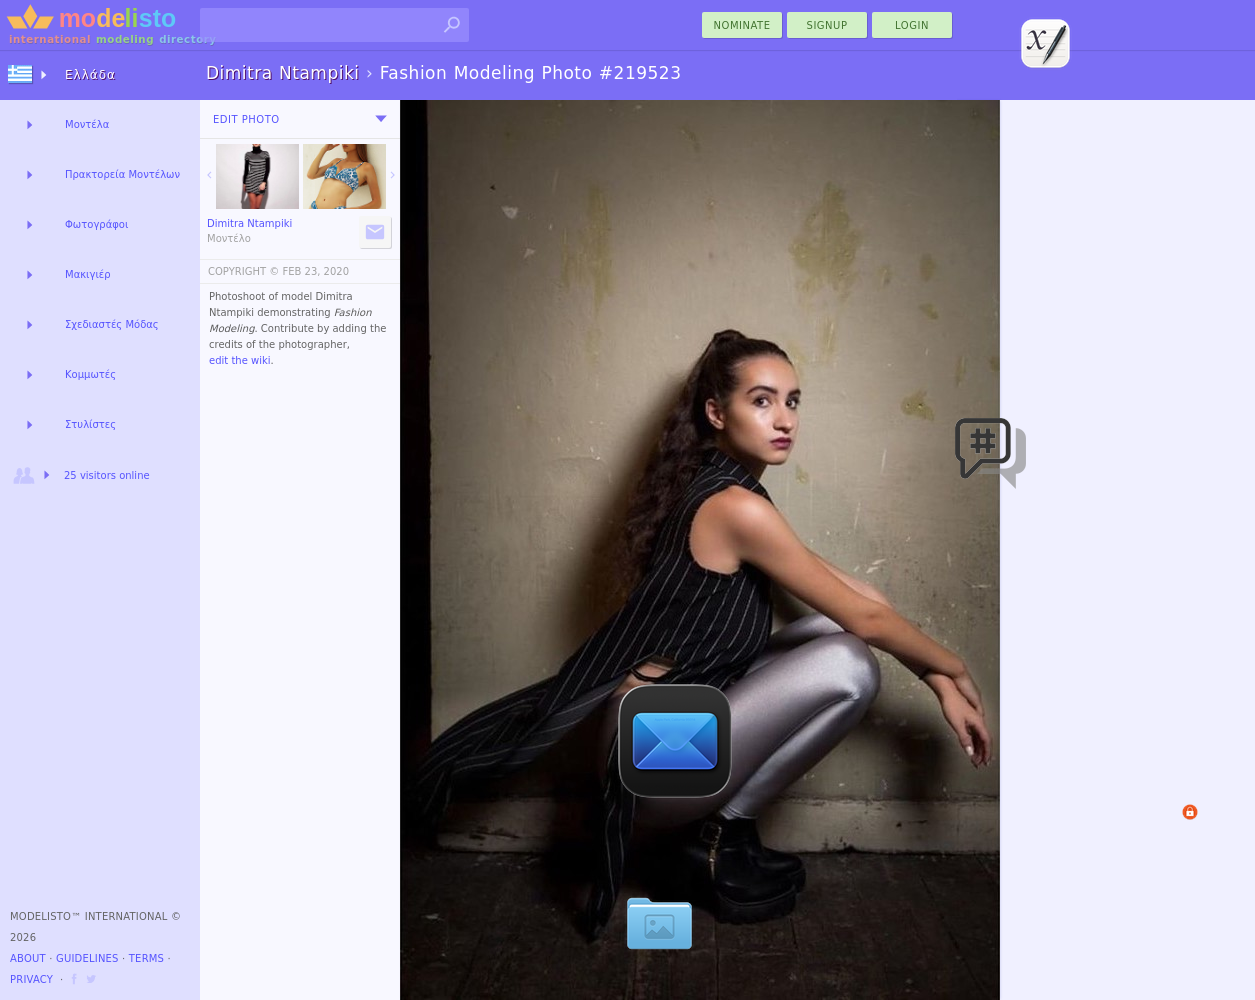 This screenshot has width=1255, height=1000. What do you see at coordinates (1190, 812) in the screenshot?
I see `indicates a file or folder is read-only` at bounding box center [1190, 812].